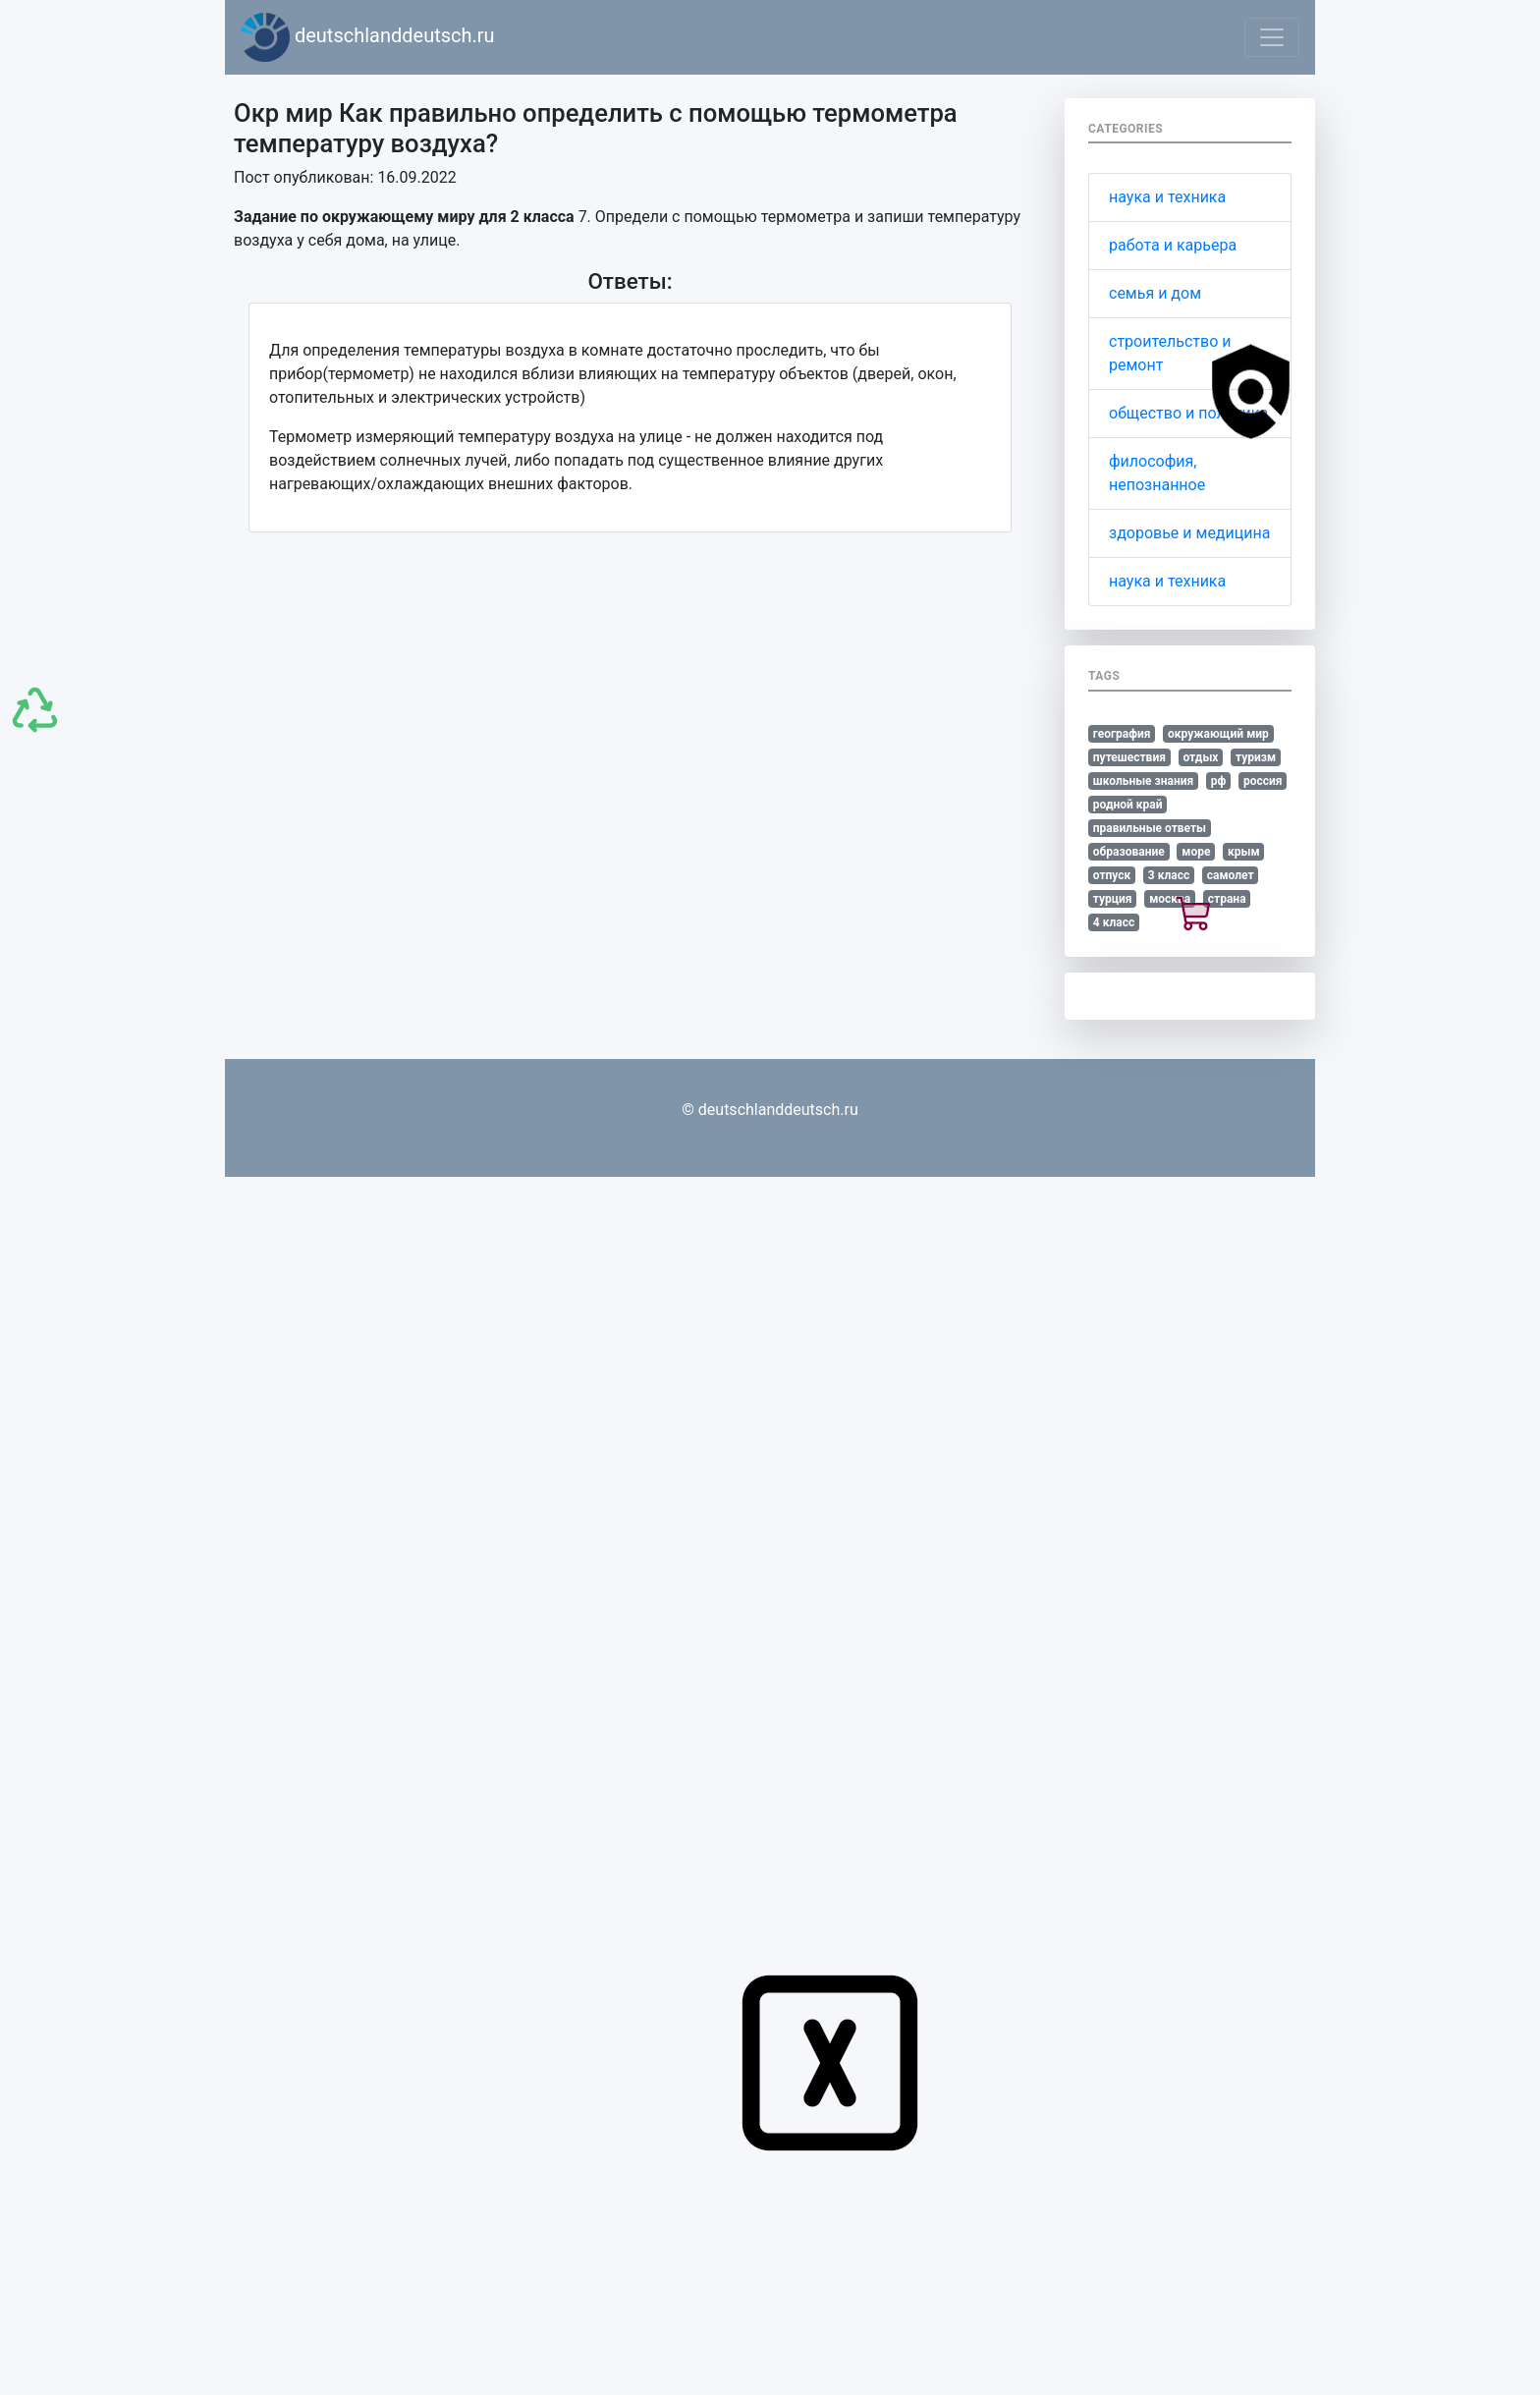 This screenshot has width=1540, height=2395. What do you see at coordinates (1250, 391) in the screenshot?
I see `view privacy policy or terms` at bounding box center [1250, 391].